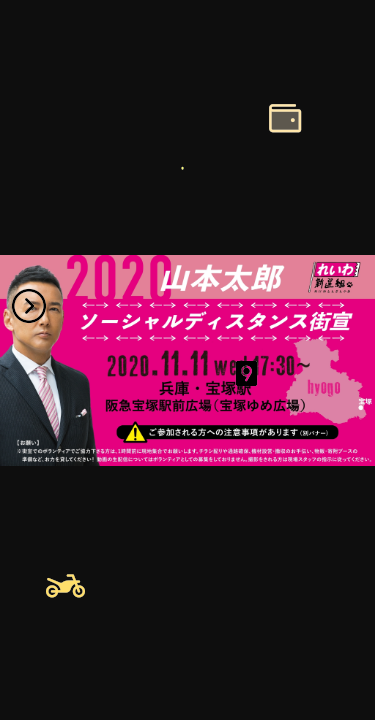 Image resolution: width=375 pixels, height=720 pixels. I want to click on indicates no cellular signal available, so click(192, 160).